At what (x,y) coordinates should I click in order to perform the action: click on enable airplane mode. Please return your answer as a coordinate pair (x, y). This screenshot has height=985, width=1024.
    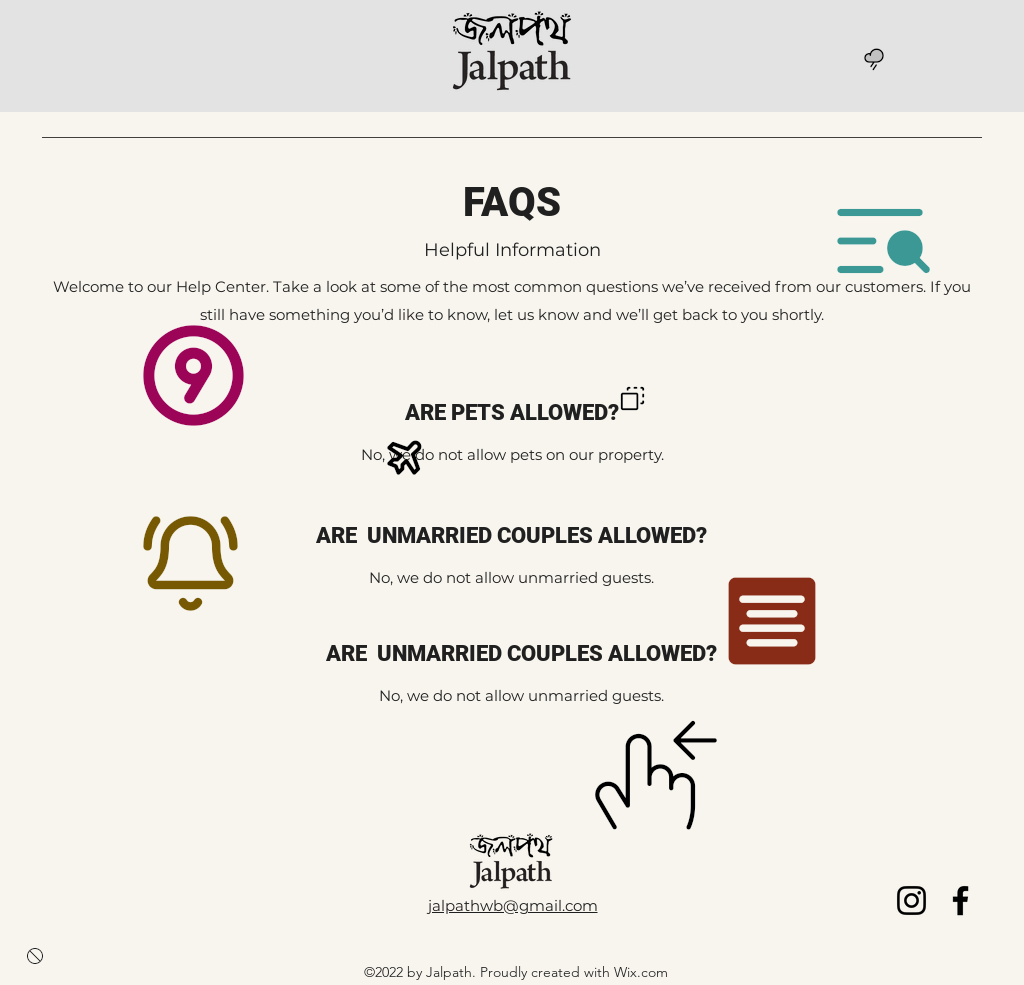
    Looking at the image, I should click on (405, 457).